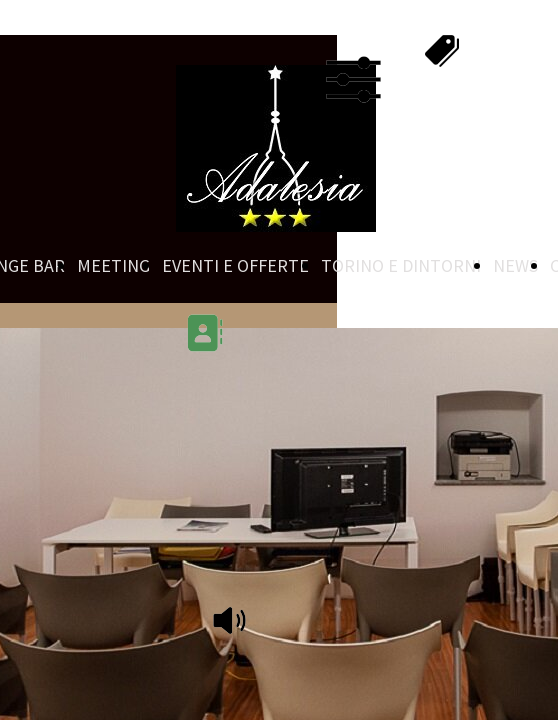 The height and width of the screenshot is (720, 558). Describe the element at coordinates (353, 79) in the screenshot. I see `adjust settings or preferences` at that location.